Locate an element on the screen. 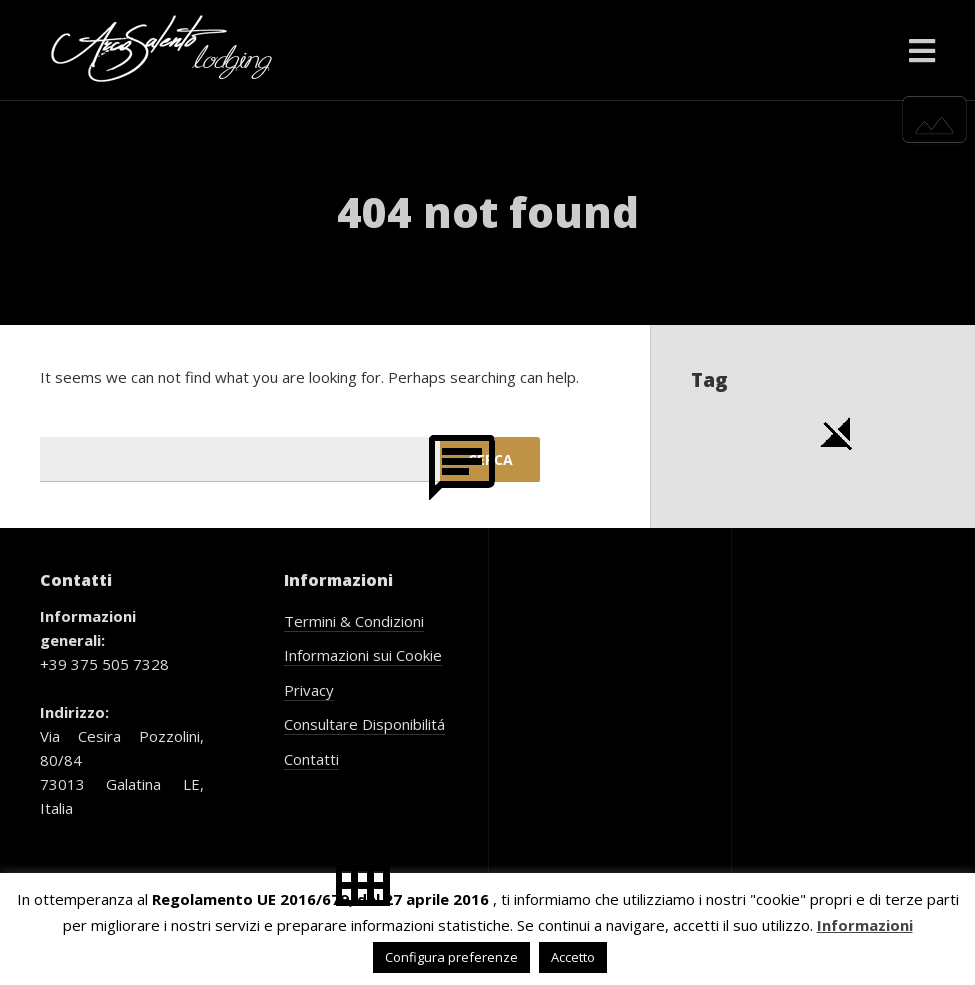  view panoramic photos is located at coordinates (934, 119).